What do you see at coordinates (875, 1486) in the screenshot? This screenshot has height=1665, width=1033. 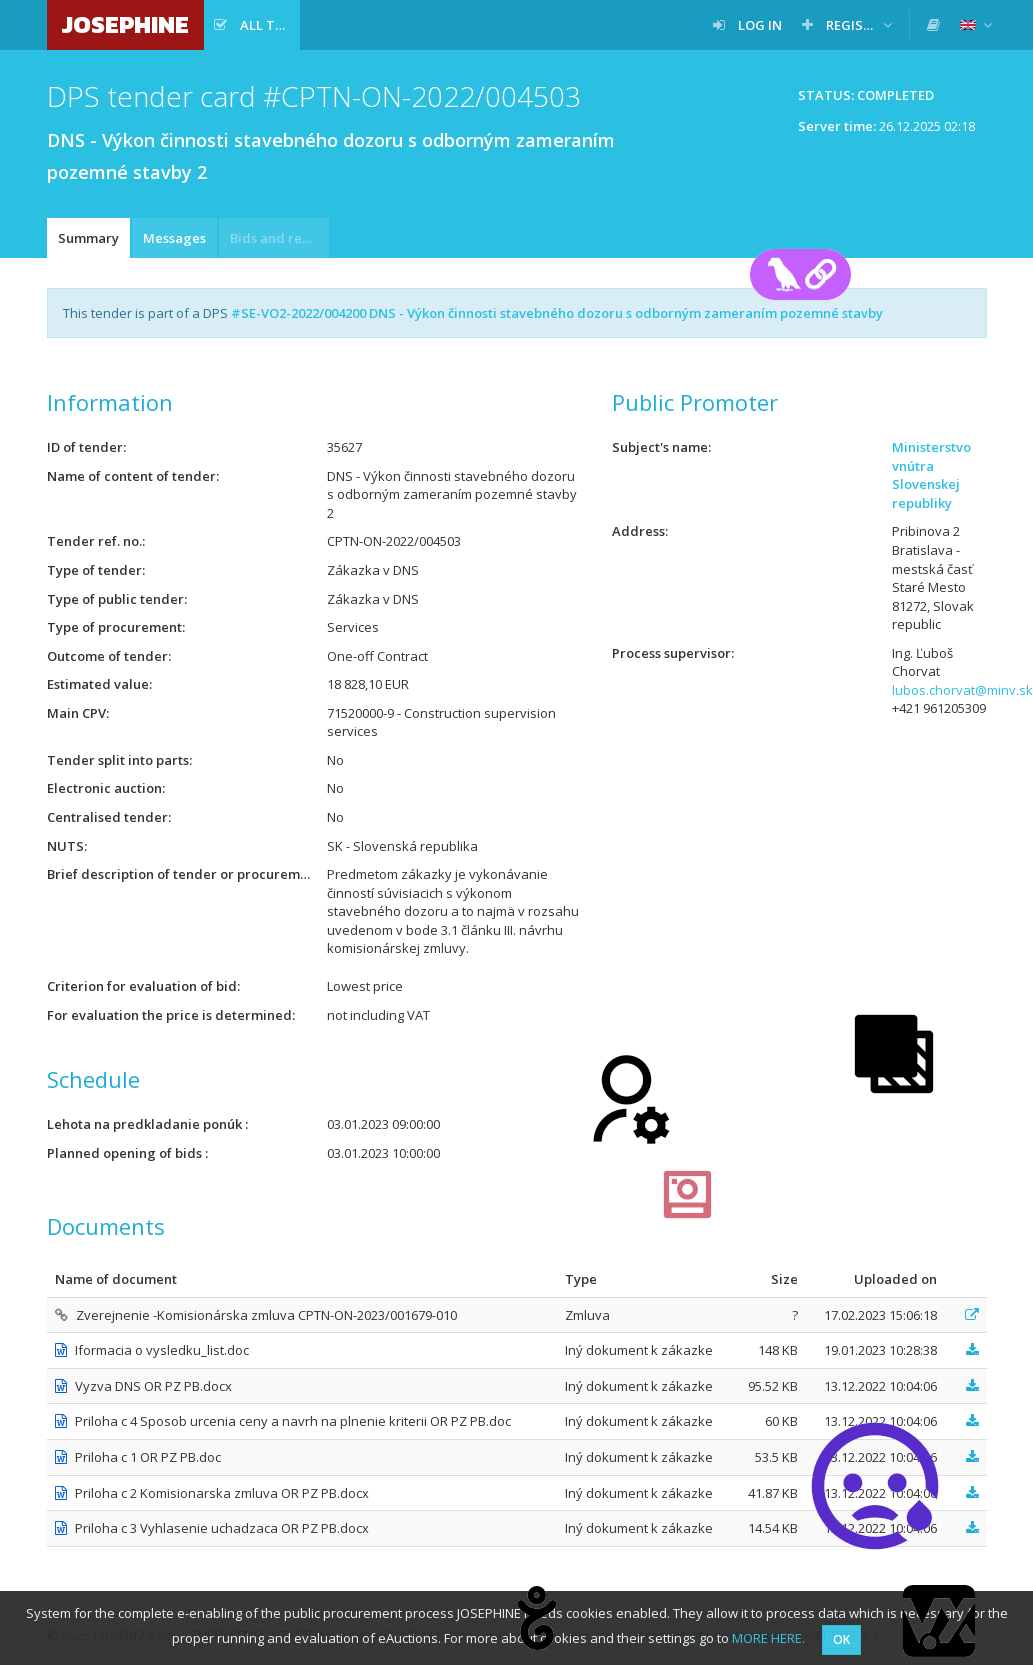 I see `indicate a sad or negative reaction` at bounding box center [875, 1486].